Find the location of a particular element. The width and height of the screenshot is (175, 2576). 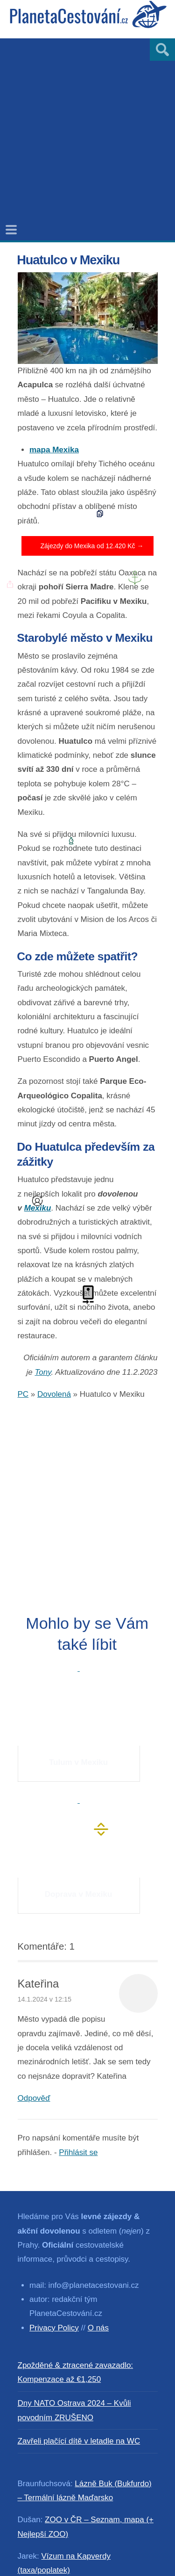

select the bishop piece in a chess game is located at coordinates (71, 841).